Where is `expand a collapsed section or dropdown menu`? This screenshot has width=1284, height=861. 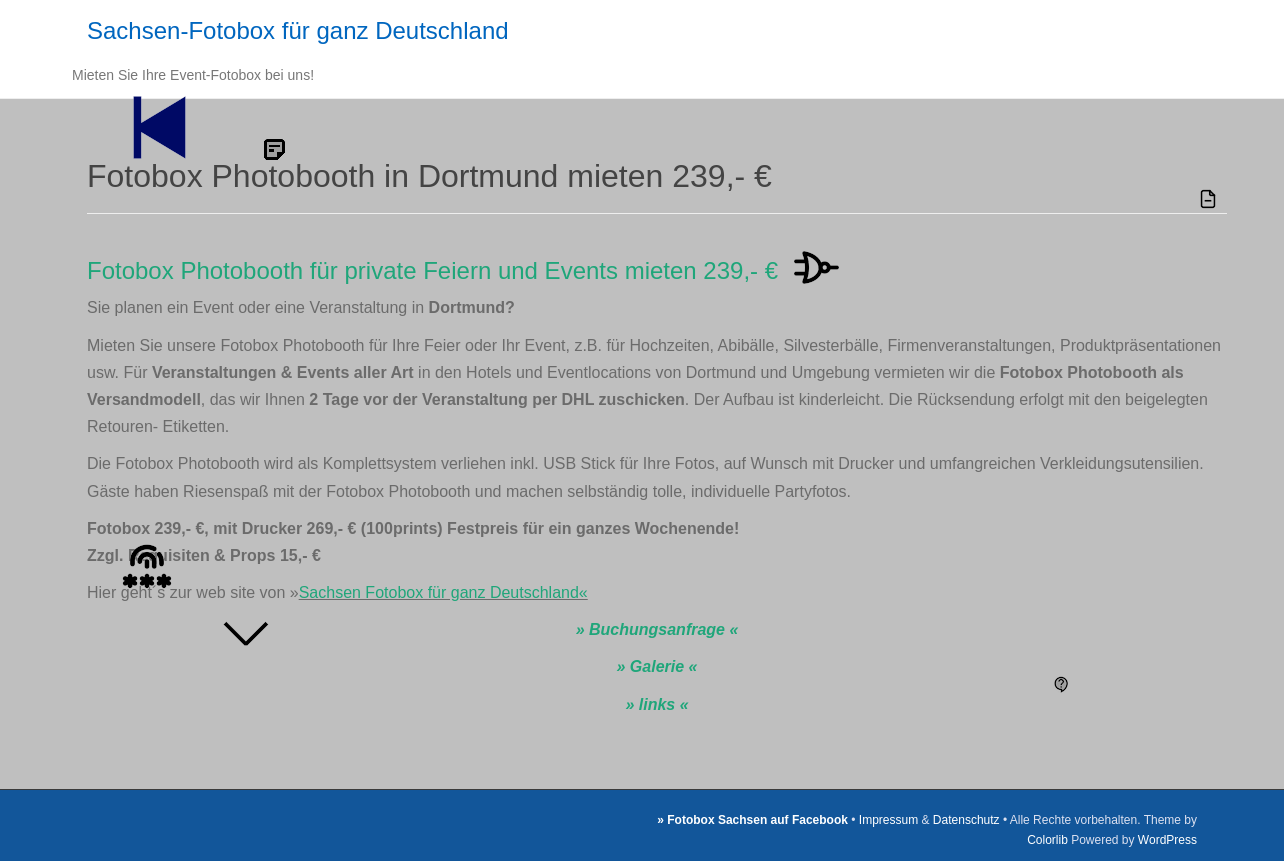
expand a collapsed section or dropdown menu is located at coordinates (246, 632).